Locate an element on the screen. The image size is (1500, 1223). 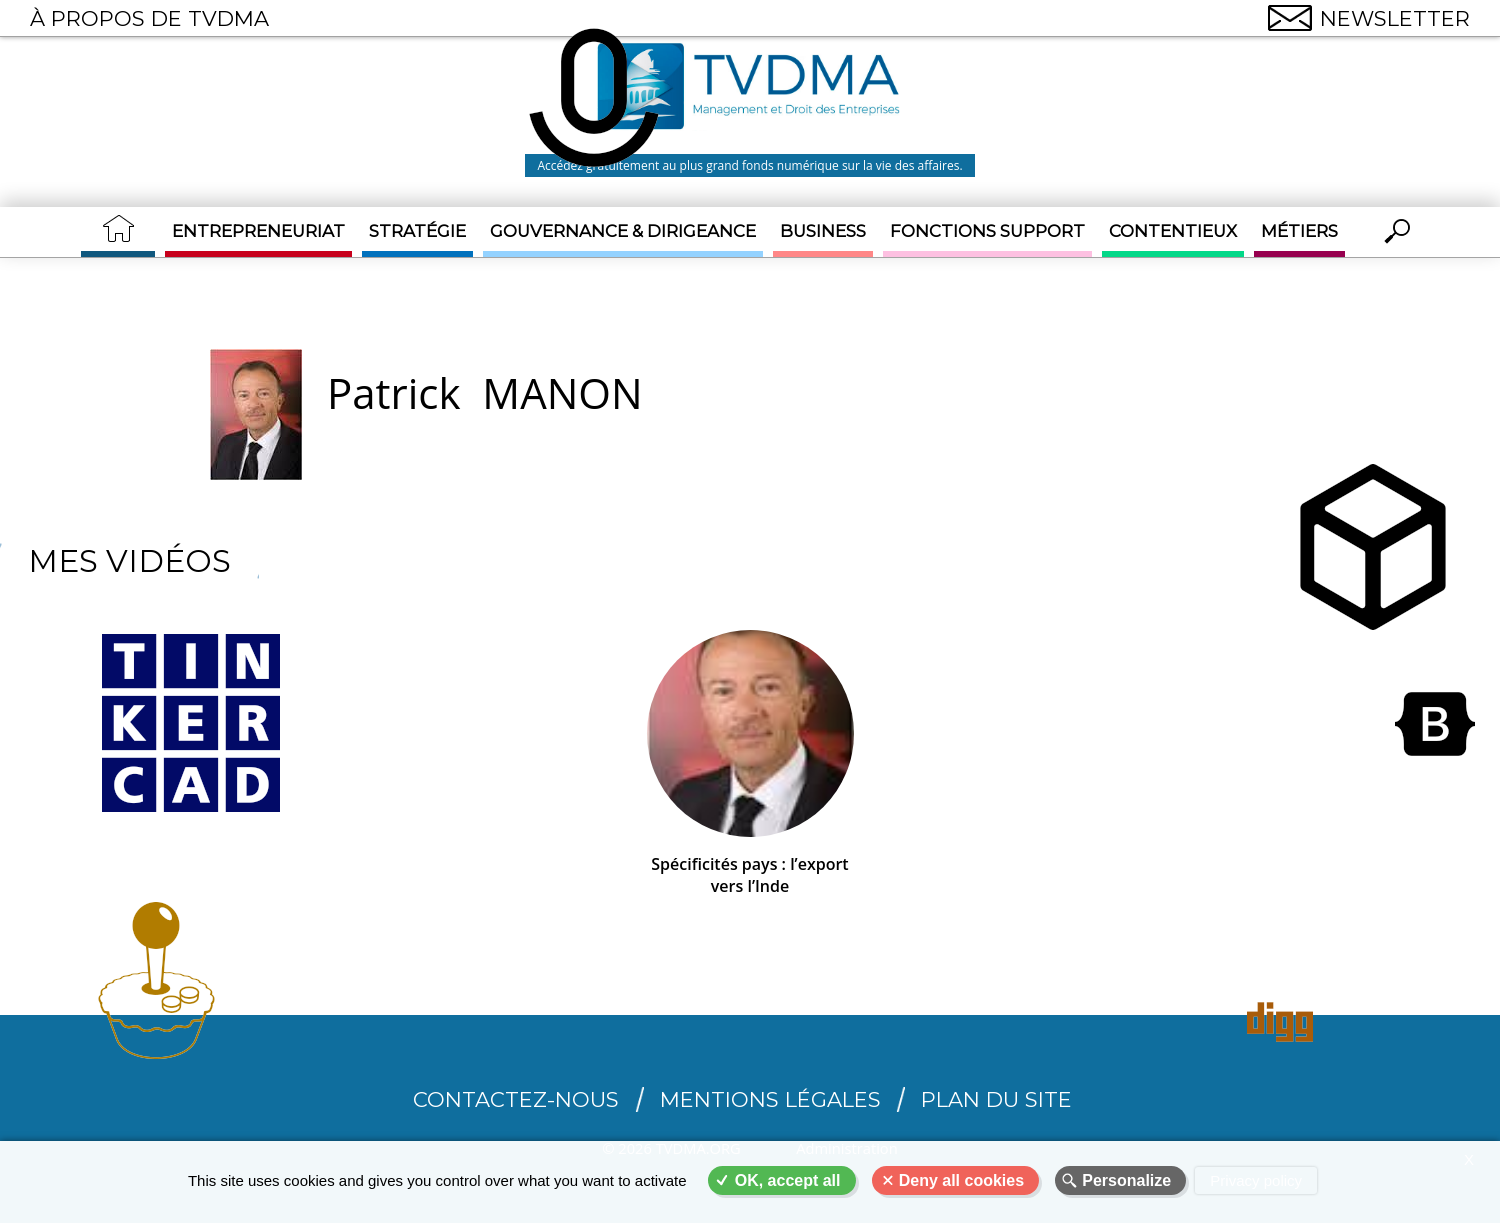
tap to start voice recording is located at coordinates (594, 101).